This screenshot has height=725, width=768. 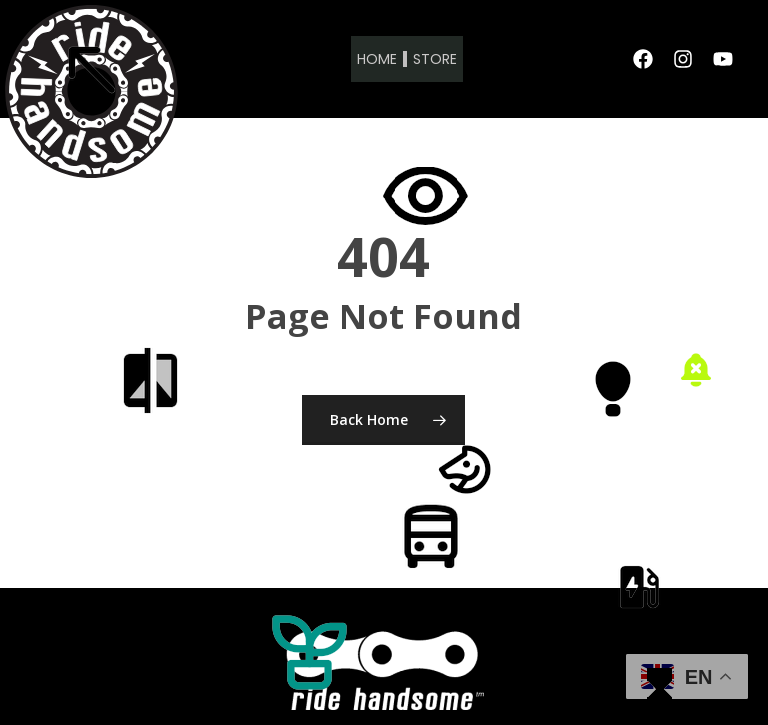 What do you see at coordinates (150, 380) in the screenshot?
I see `compare two images side by side` at bounding box center [150, 380].